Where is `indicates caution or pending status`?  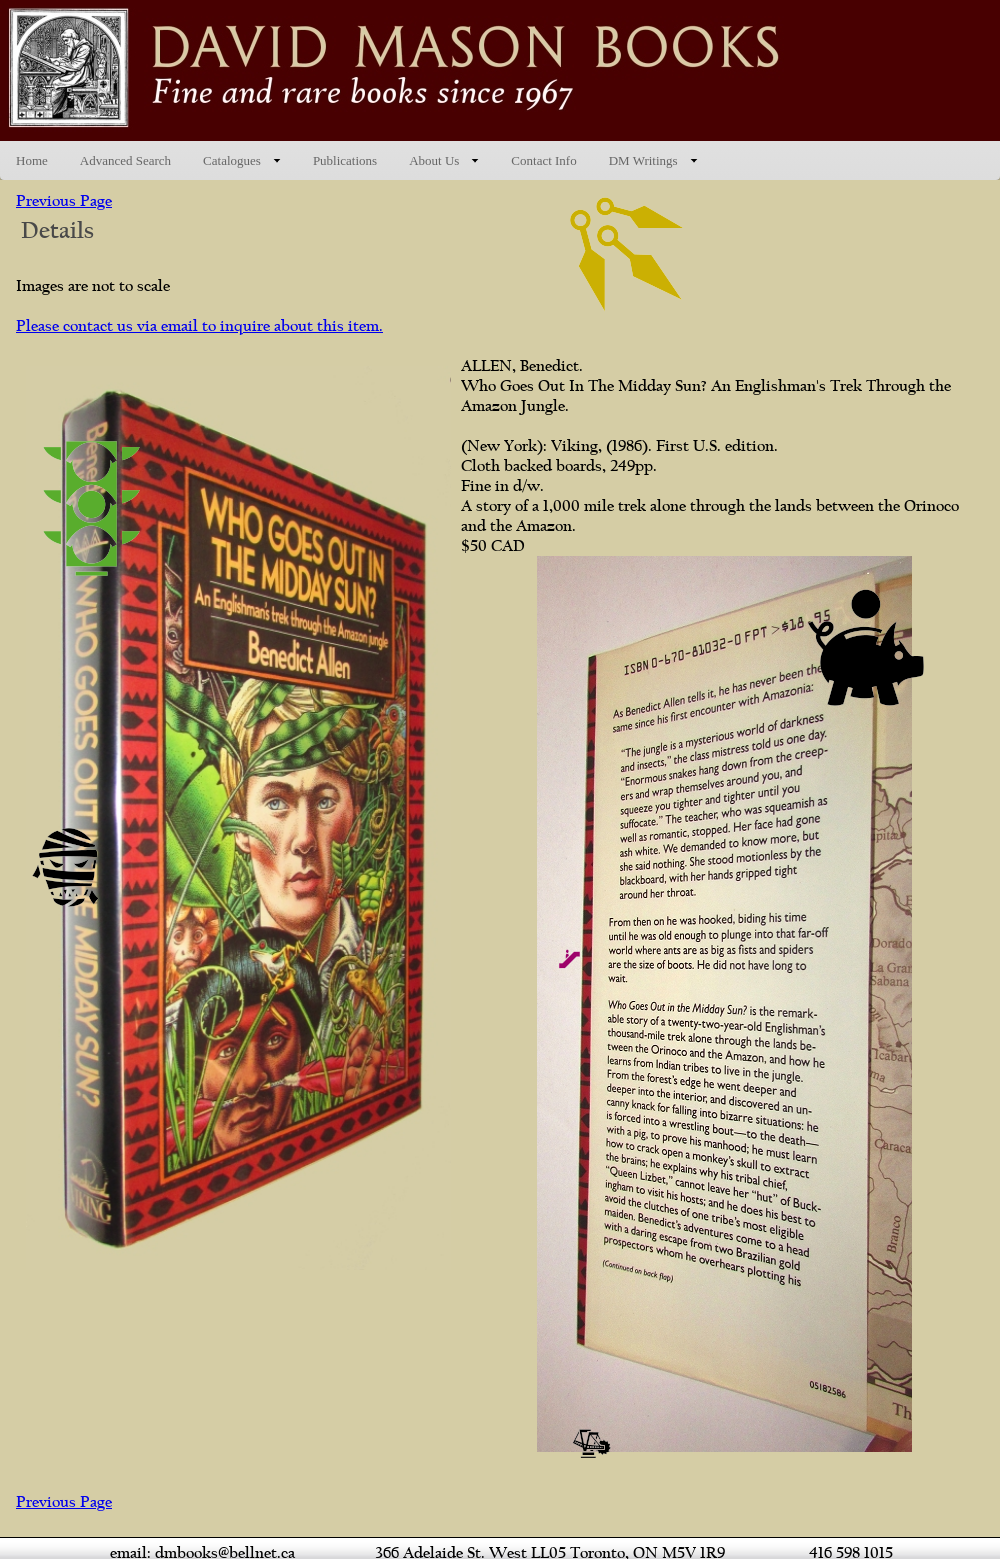 indicates caution or pending status is located at coordinates (91, 508).